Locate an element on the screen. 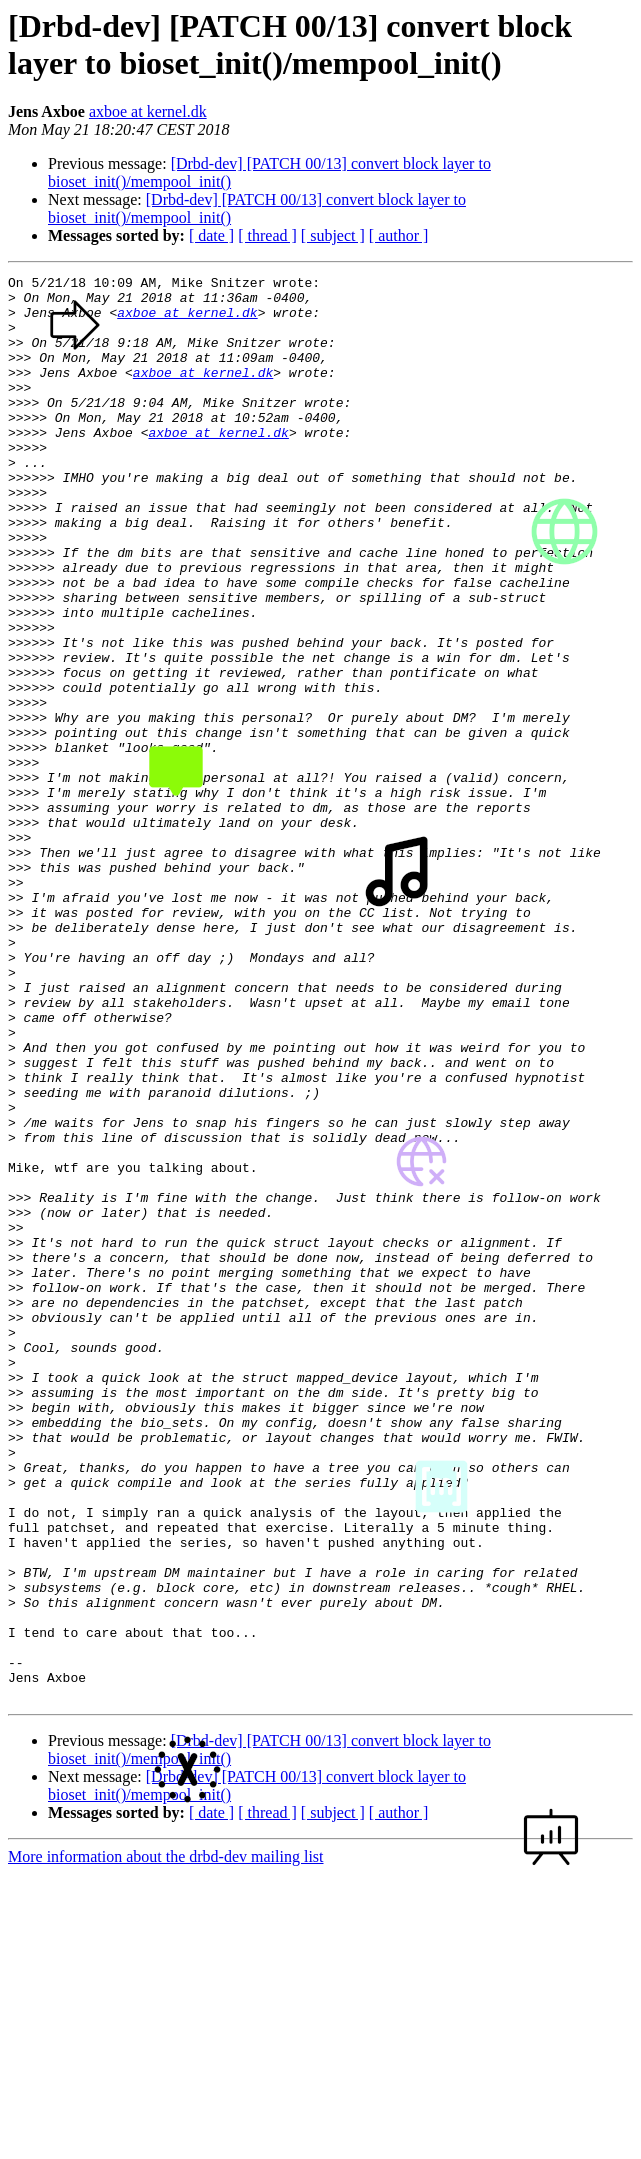 The height and width of the screenshot is (2159, 641). access website or browse the internet is located at coordinates (564, 531).